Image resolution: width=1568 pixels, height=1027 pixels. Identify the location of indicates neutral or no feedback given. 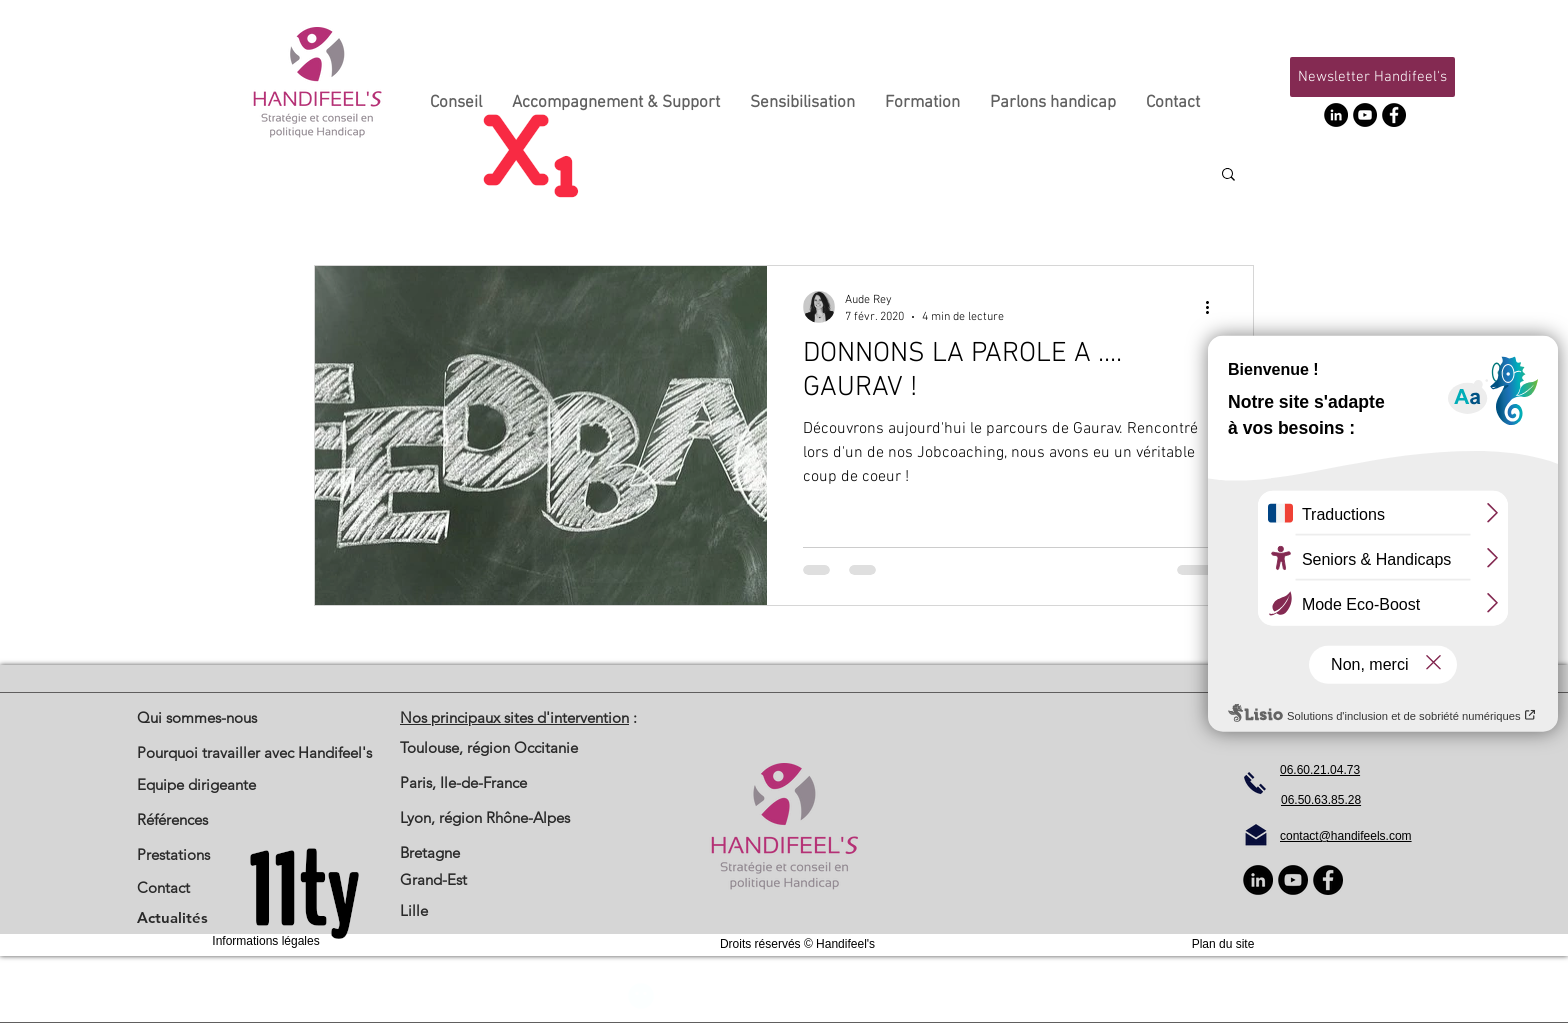
(641, 996).